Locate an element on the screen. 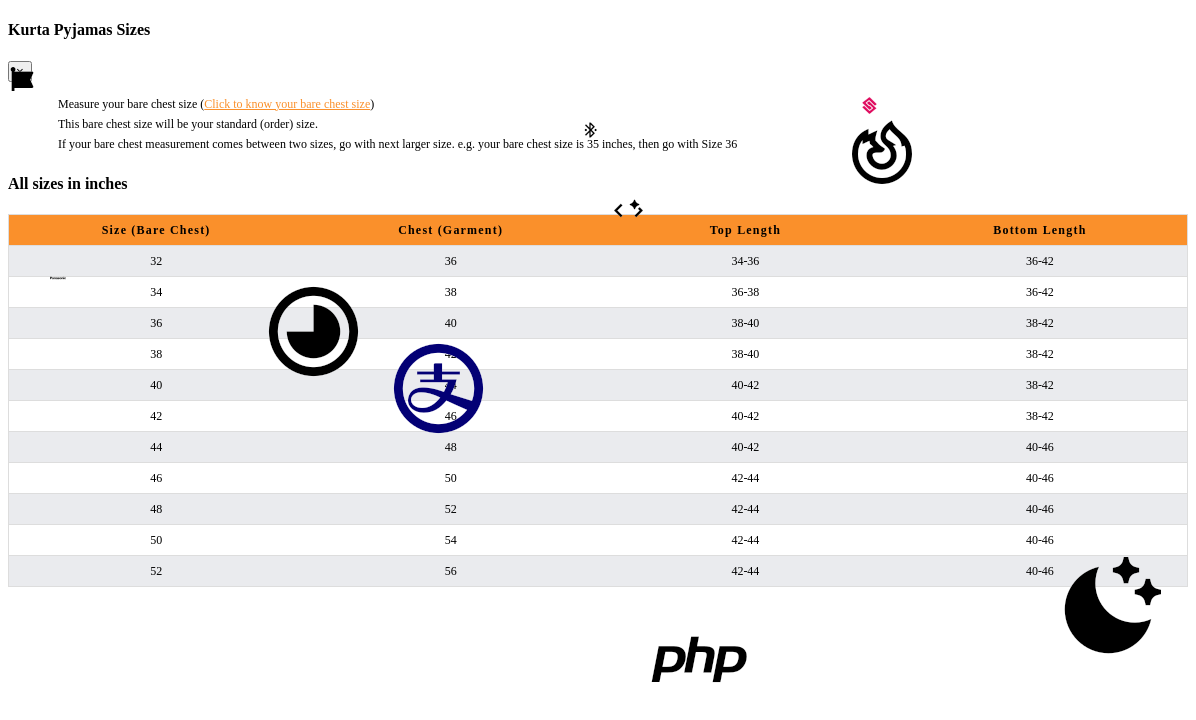 This screenshot has height=720, width=1196. indicates 75% progress complete is located at coordinates (313, 331).